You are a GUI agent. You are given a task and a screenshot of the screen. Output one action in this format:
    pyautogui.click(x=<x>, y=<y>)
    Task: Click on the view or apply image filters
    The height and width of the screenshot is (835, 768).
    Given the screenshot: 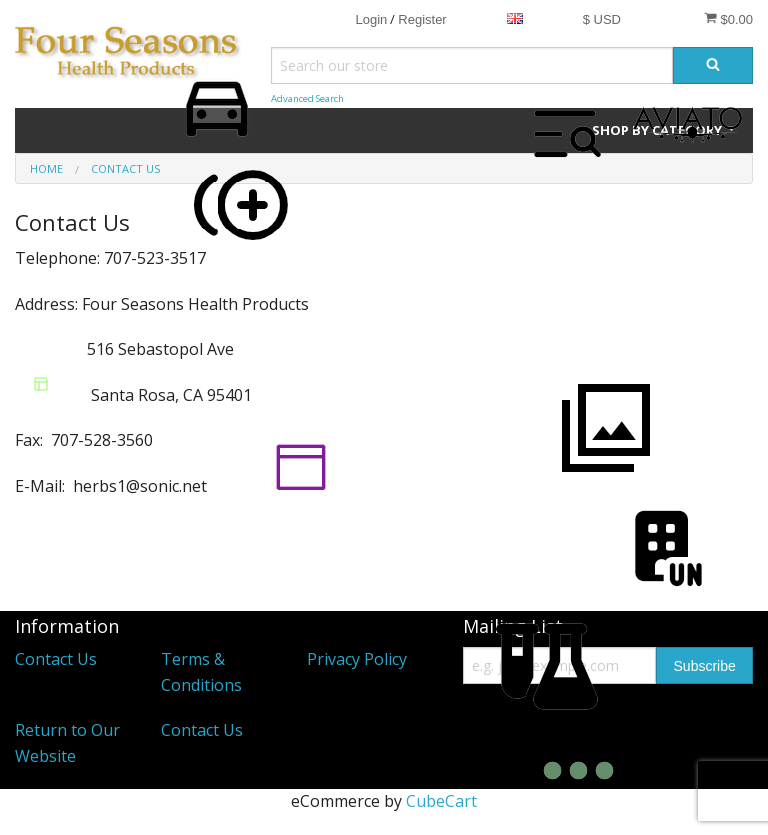 What is the action you would take?
    pyautogui.click(x=606, y=428)
    